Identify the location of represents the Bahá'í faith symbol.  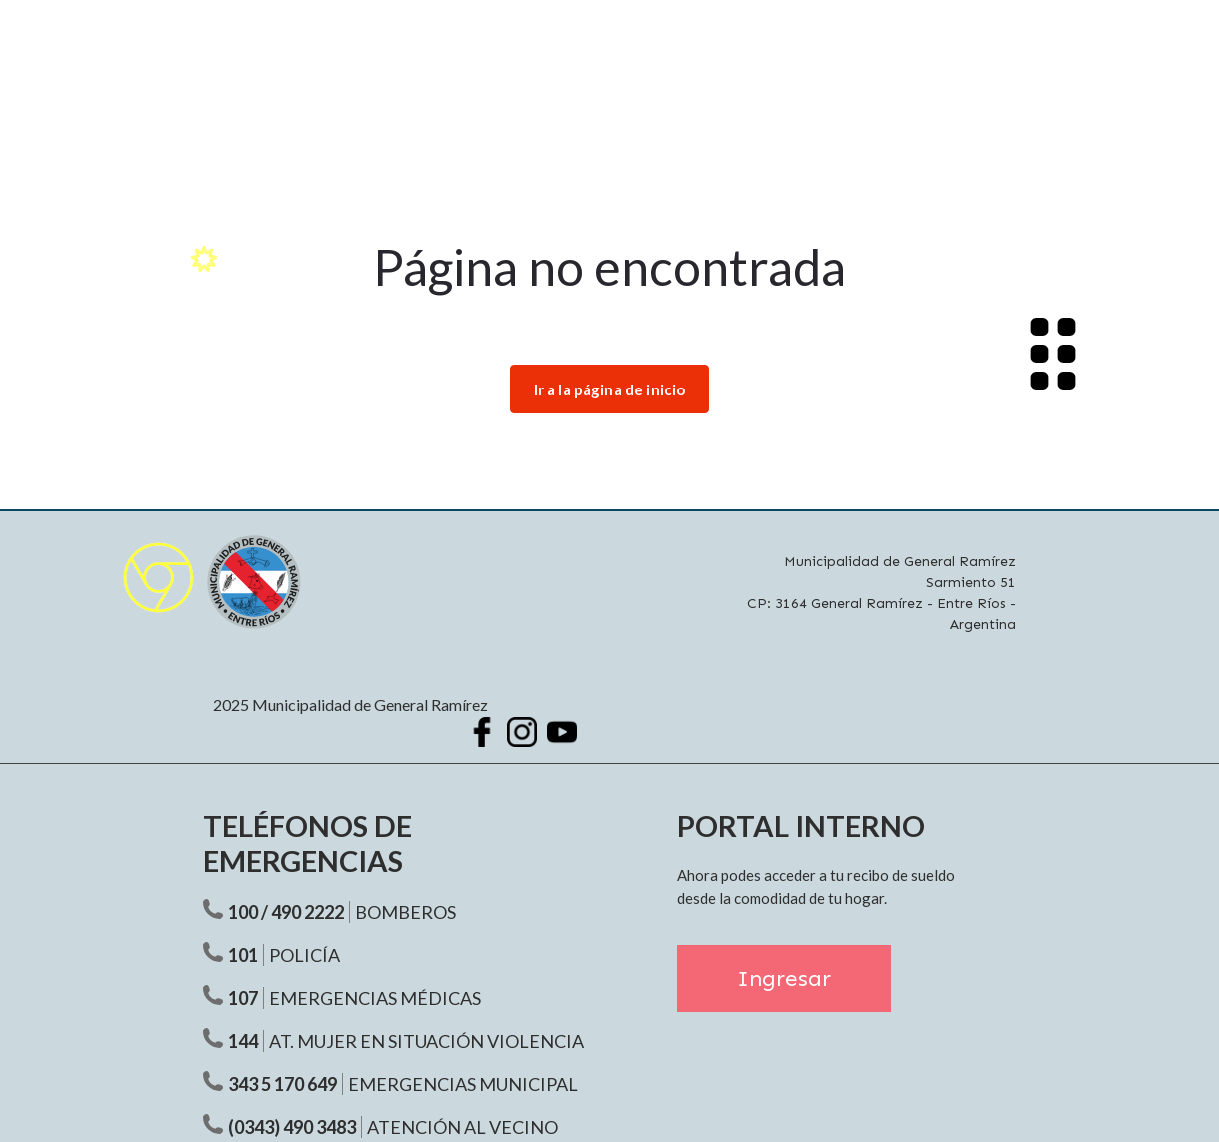
(204, 259).